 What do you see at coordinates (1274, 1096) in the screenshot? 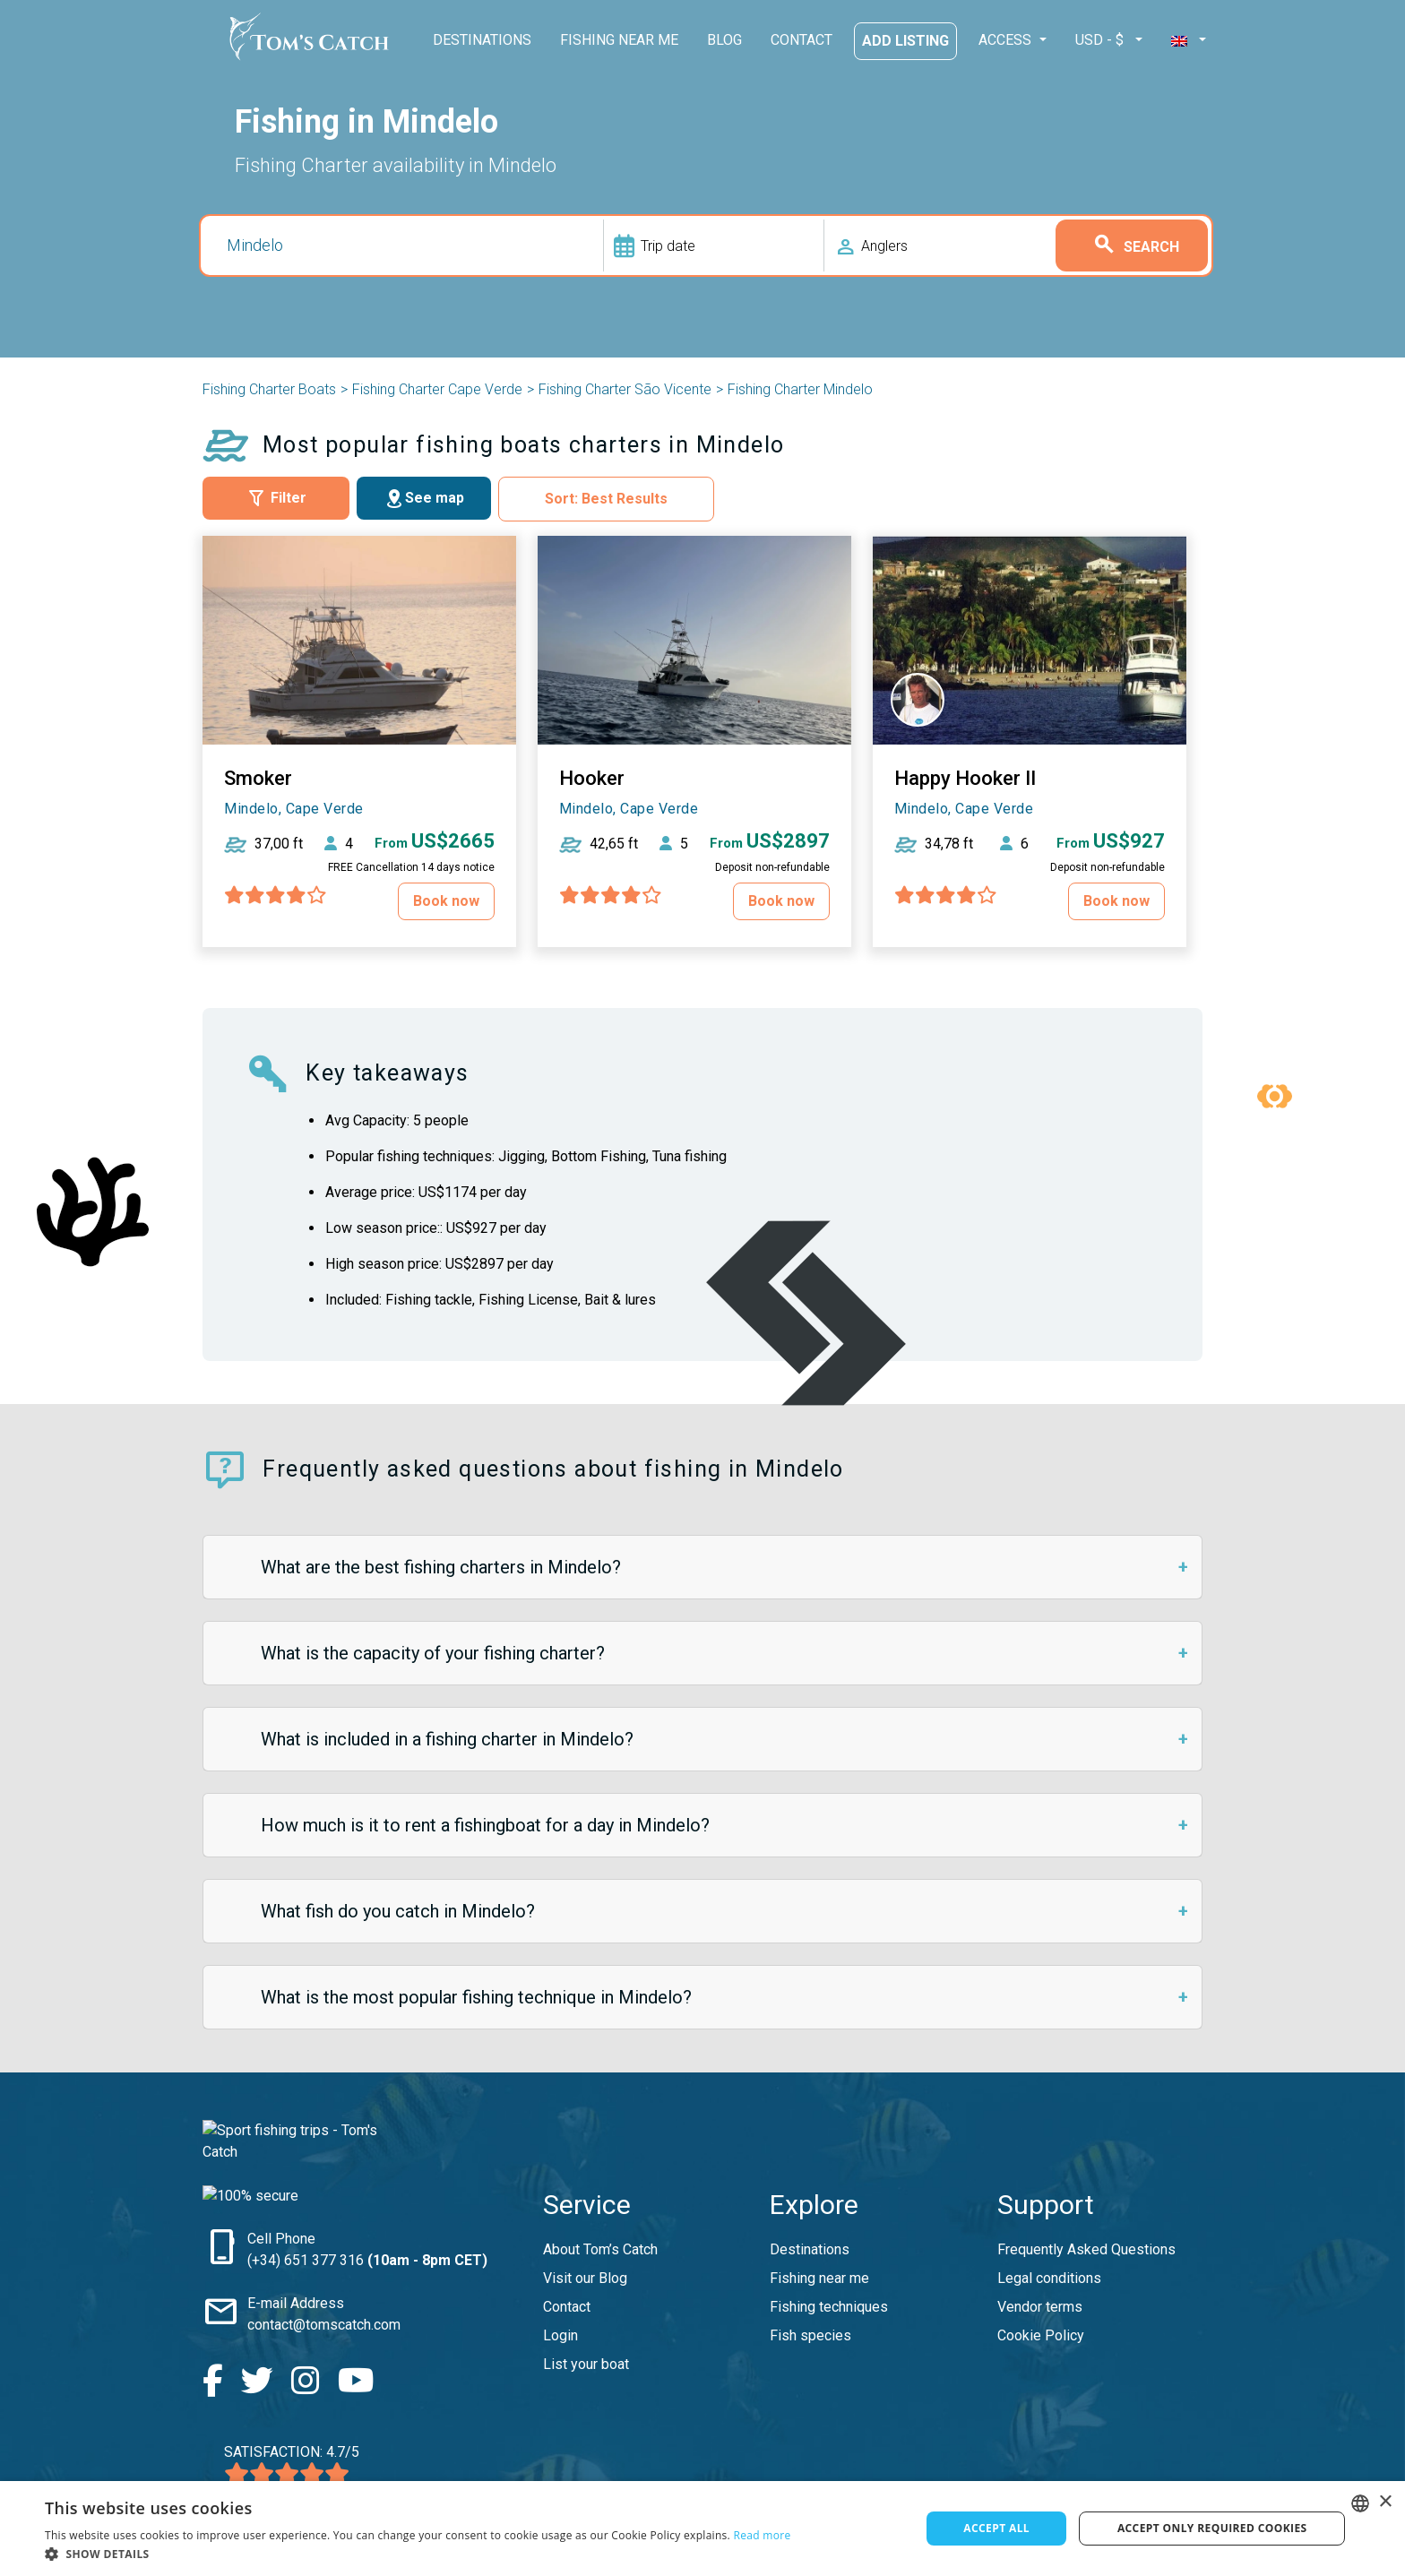
I see `cloudcannon logo` at bounding box center [1274, 1096].